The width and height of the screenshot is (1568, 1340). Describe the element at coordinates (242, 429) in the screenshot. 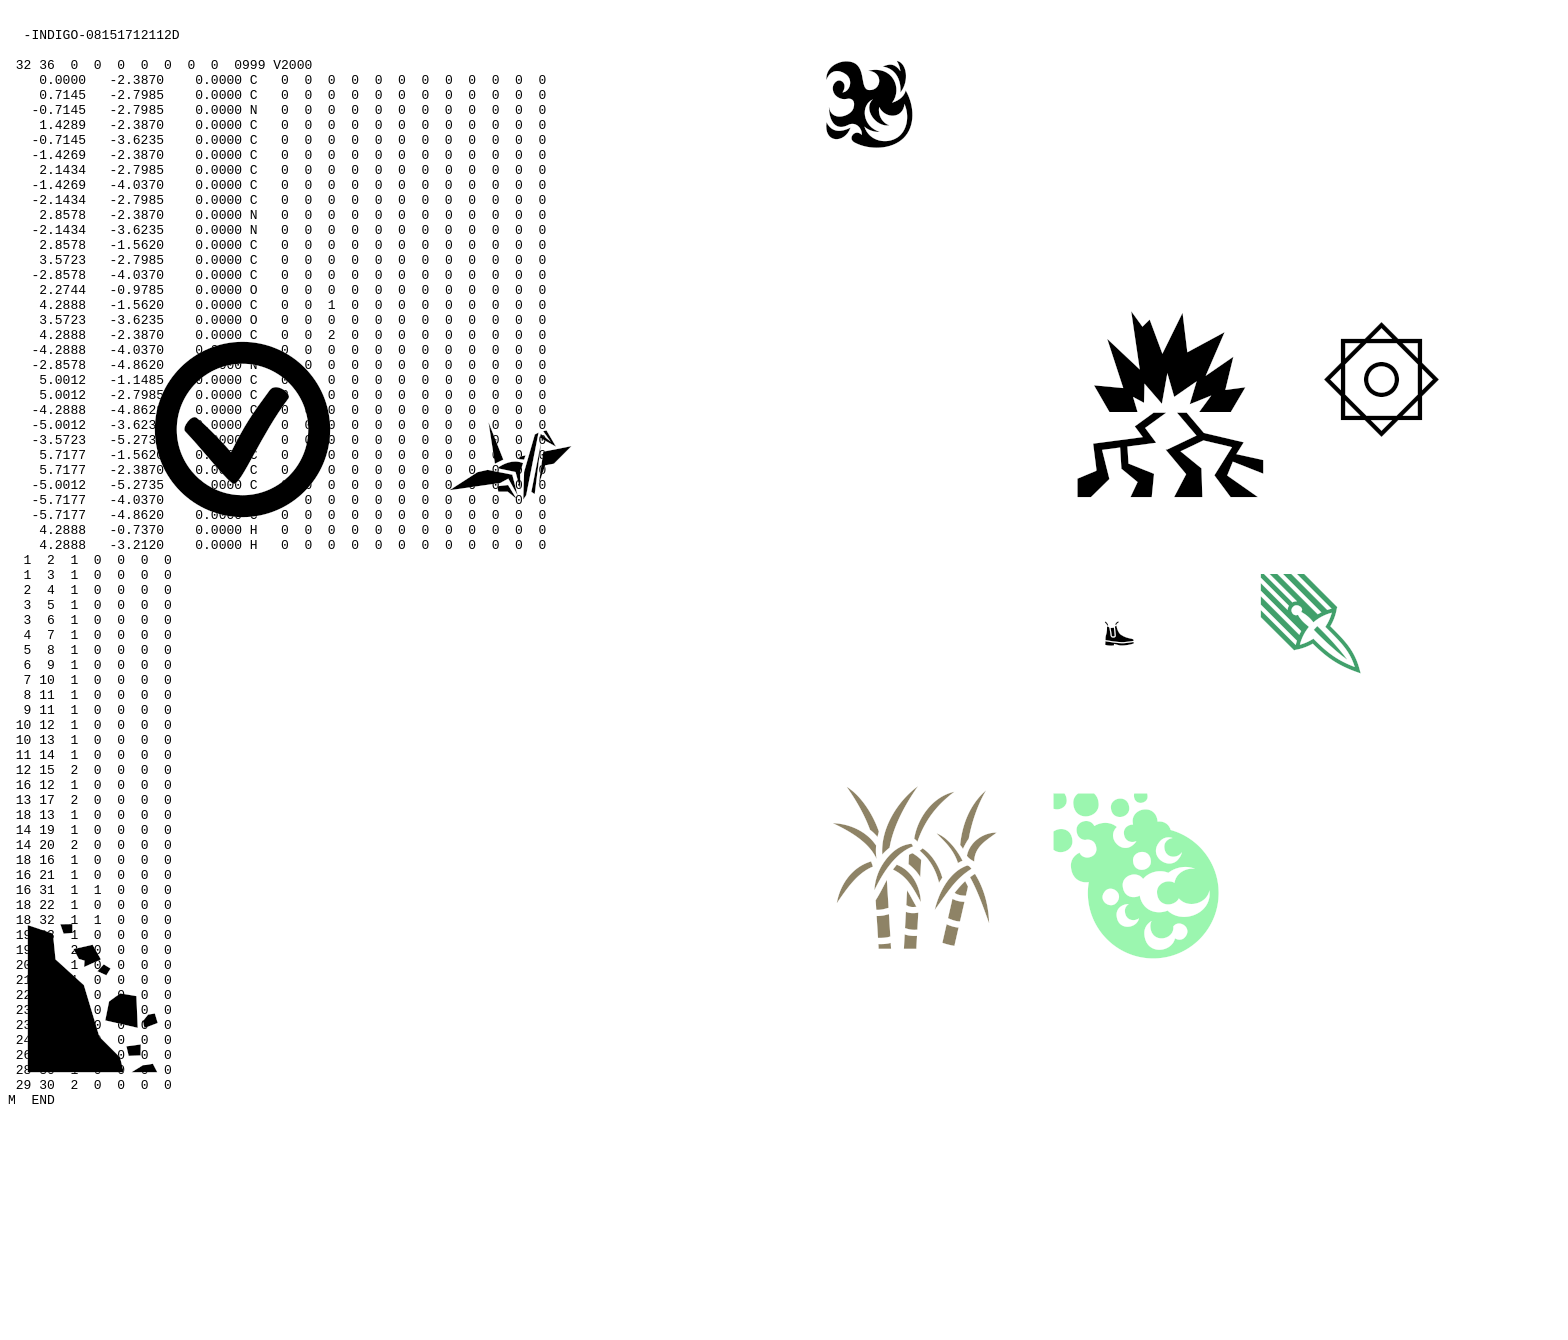

I see `indicates a confirmed or completed action` at that location.